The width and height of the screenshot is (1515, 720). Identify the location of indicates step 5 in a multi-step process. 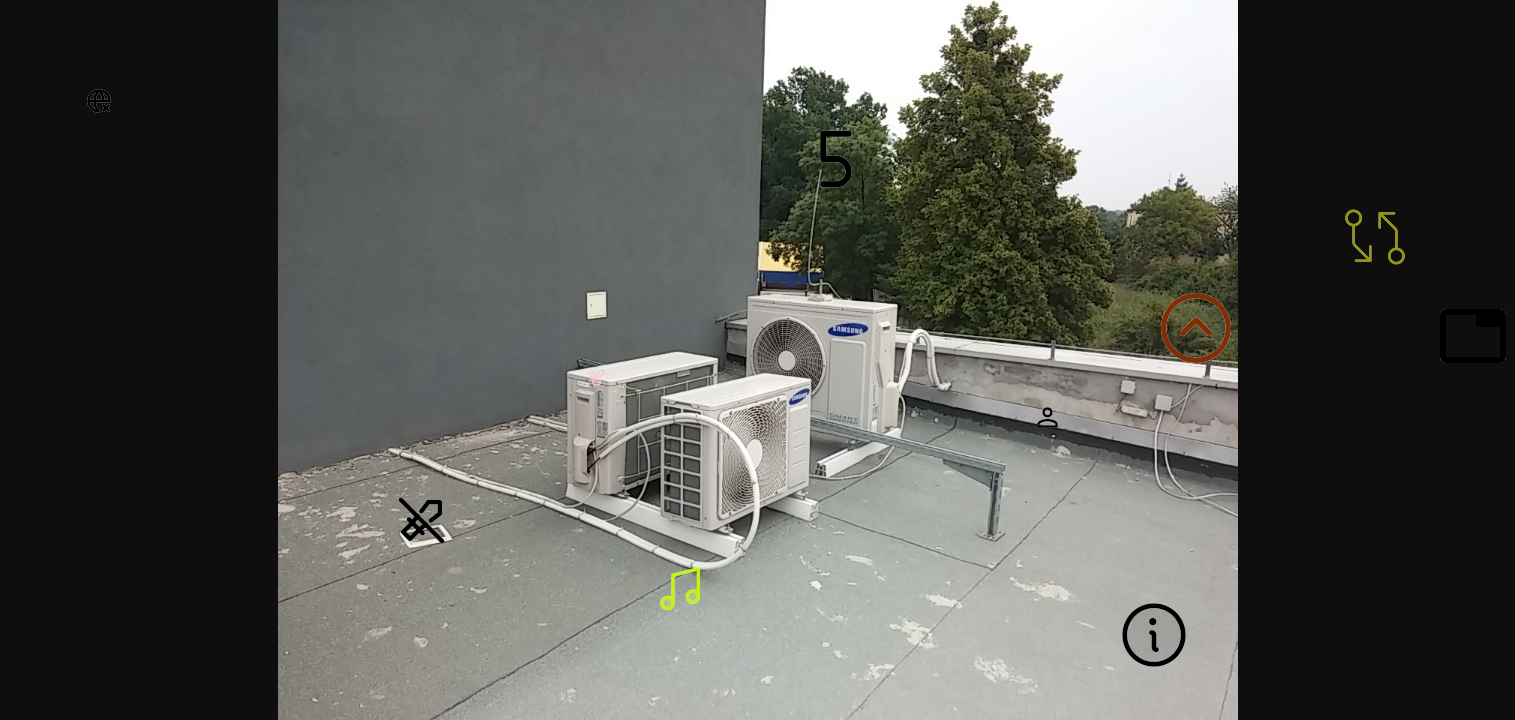
(836, 159).